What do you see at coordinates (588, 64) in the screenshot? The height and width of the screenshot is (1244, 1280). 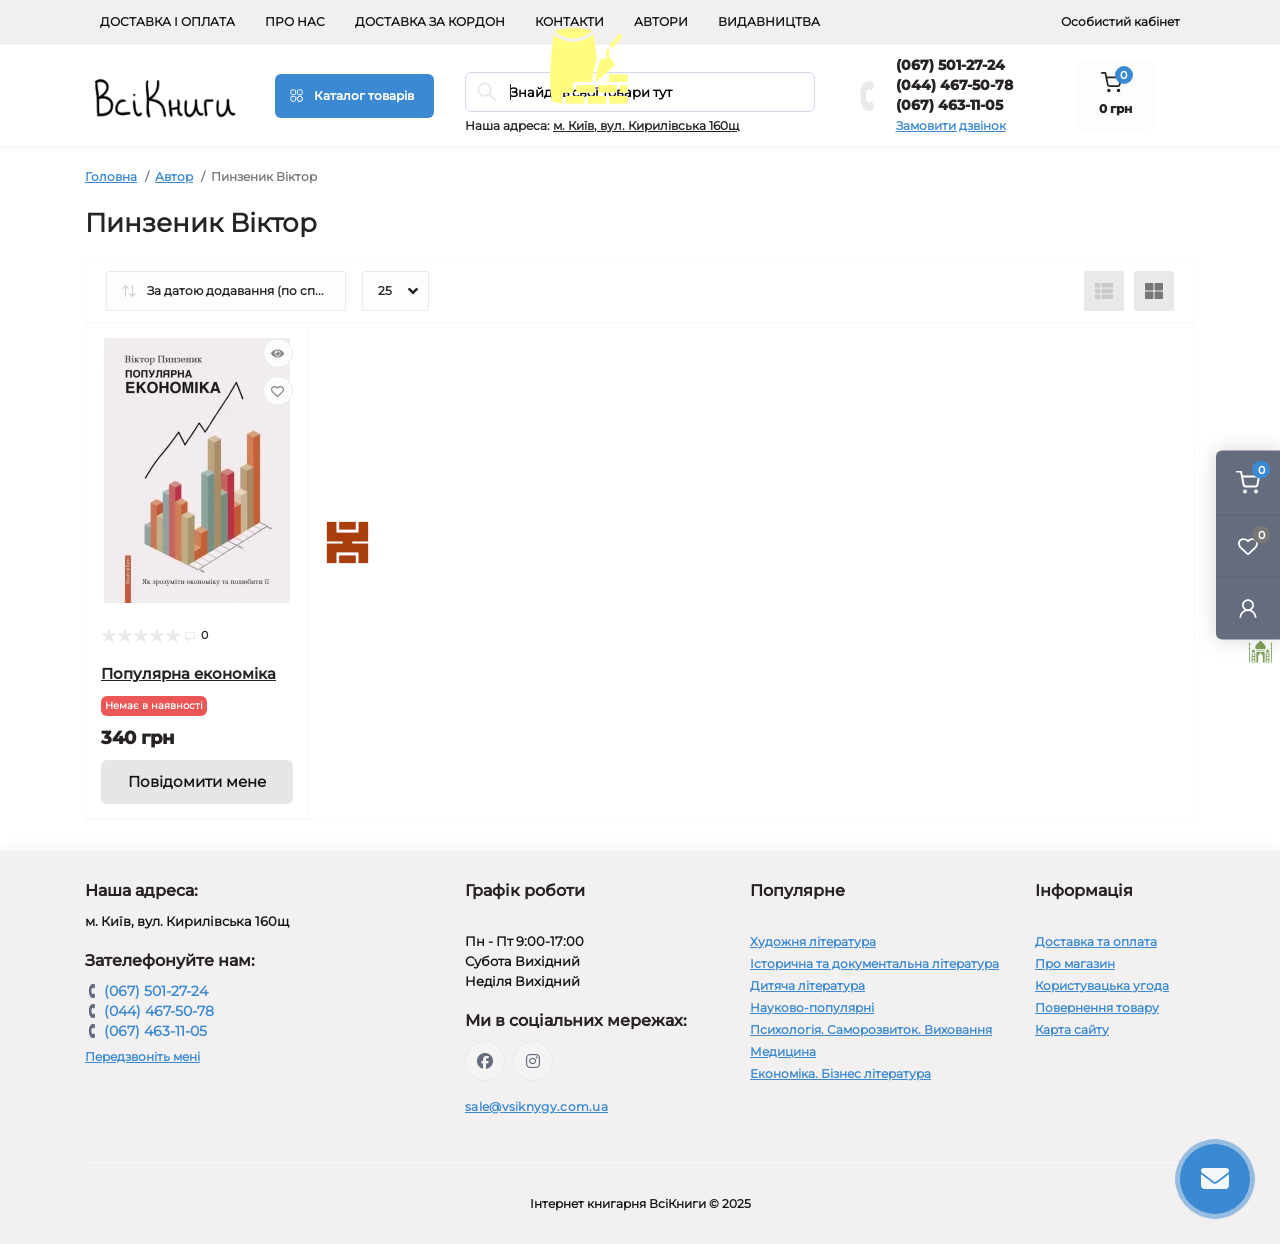 I see `select concrete or cement materials` at bounding box center [588, 64].